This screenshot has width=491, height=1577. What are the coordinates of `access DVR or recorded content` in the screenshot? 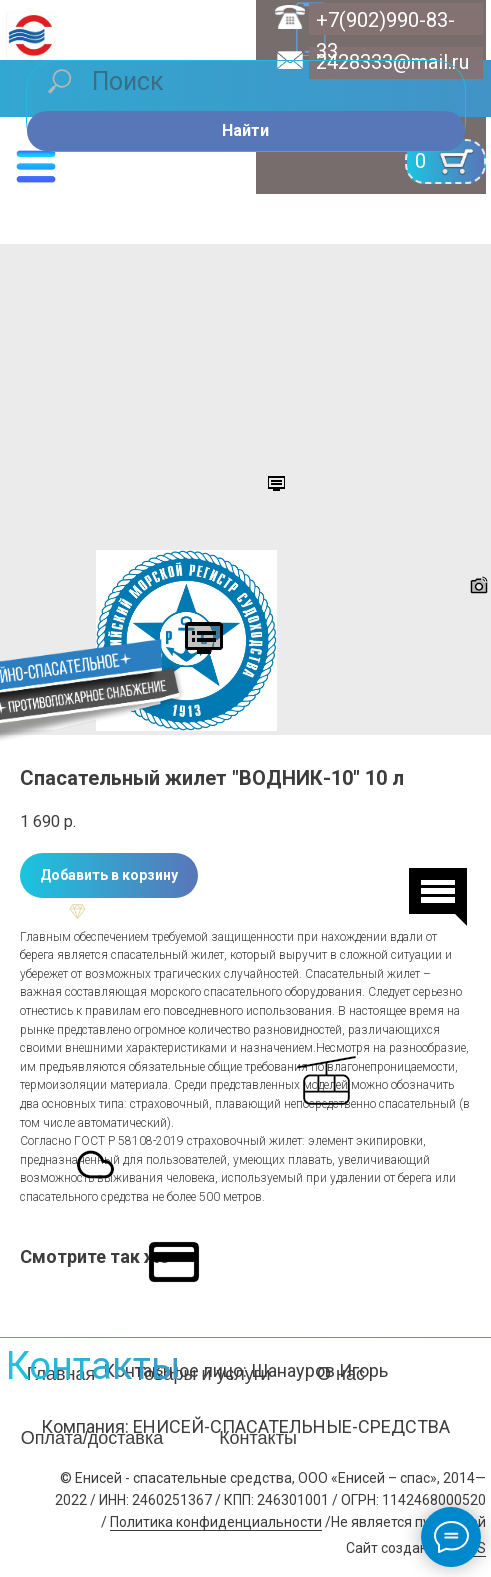 It's located at (204, 638).